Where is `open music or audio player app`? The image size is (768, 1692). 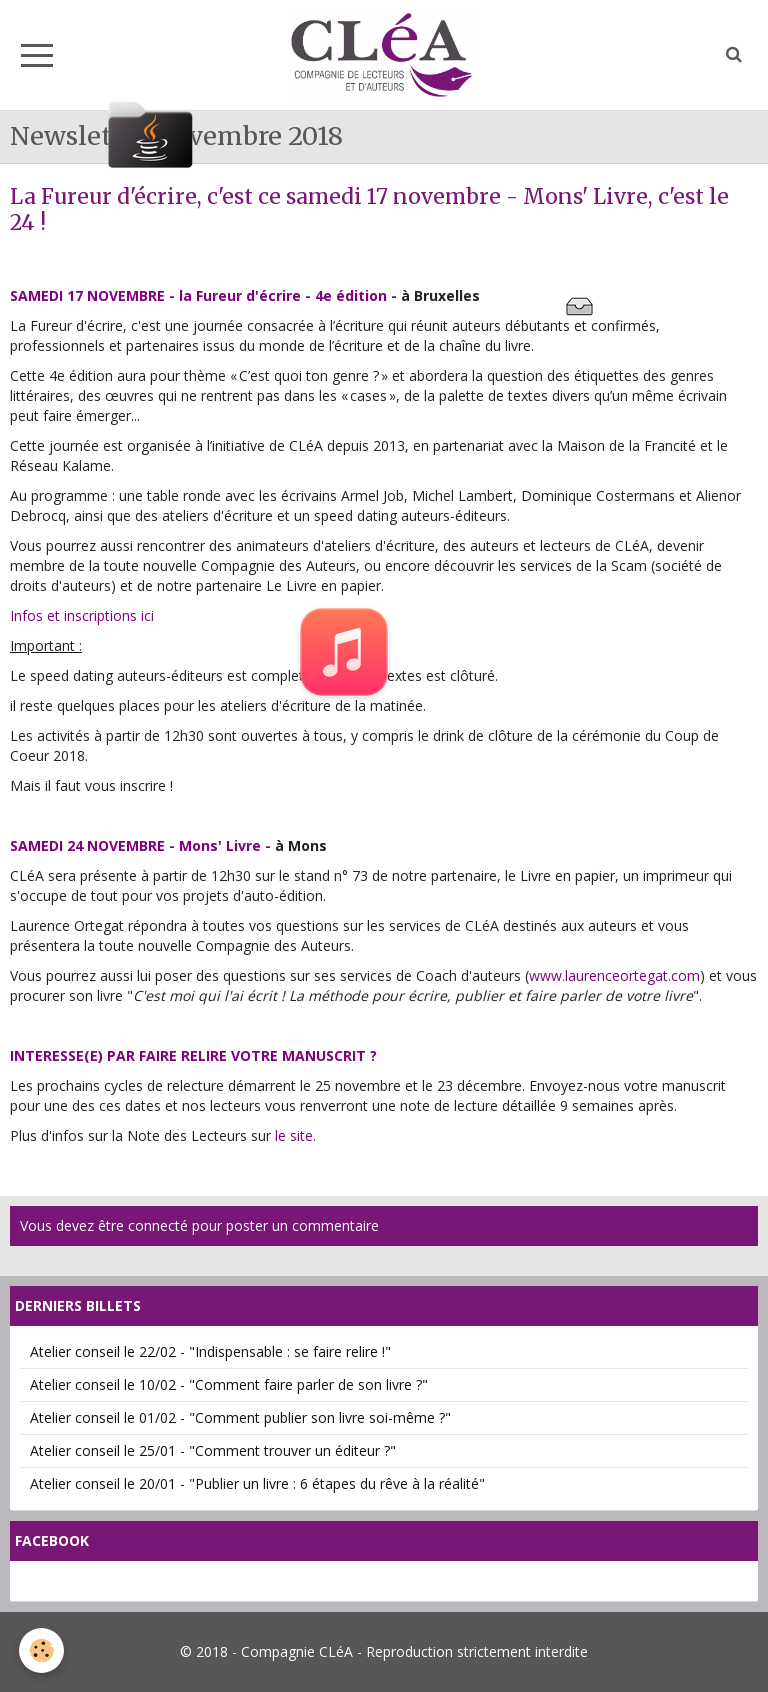
open music or audio player app is located at coordinates (344, 652).